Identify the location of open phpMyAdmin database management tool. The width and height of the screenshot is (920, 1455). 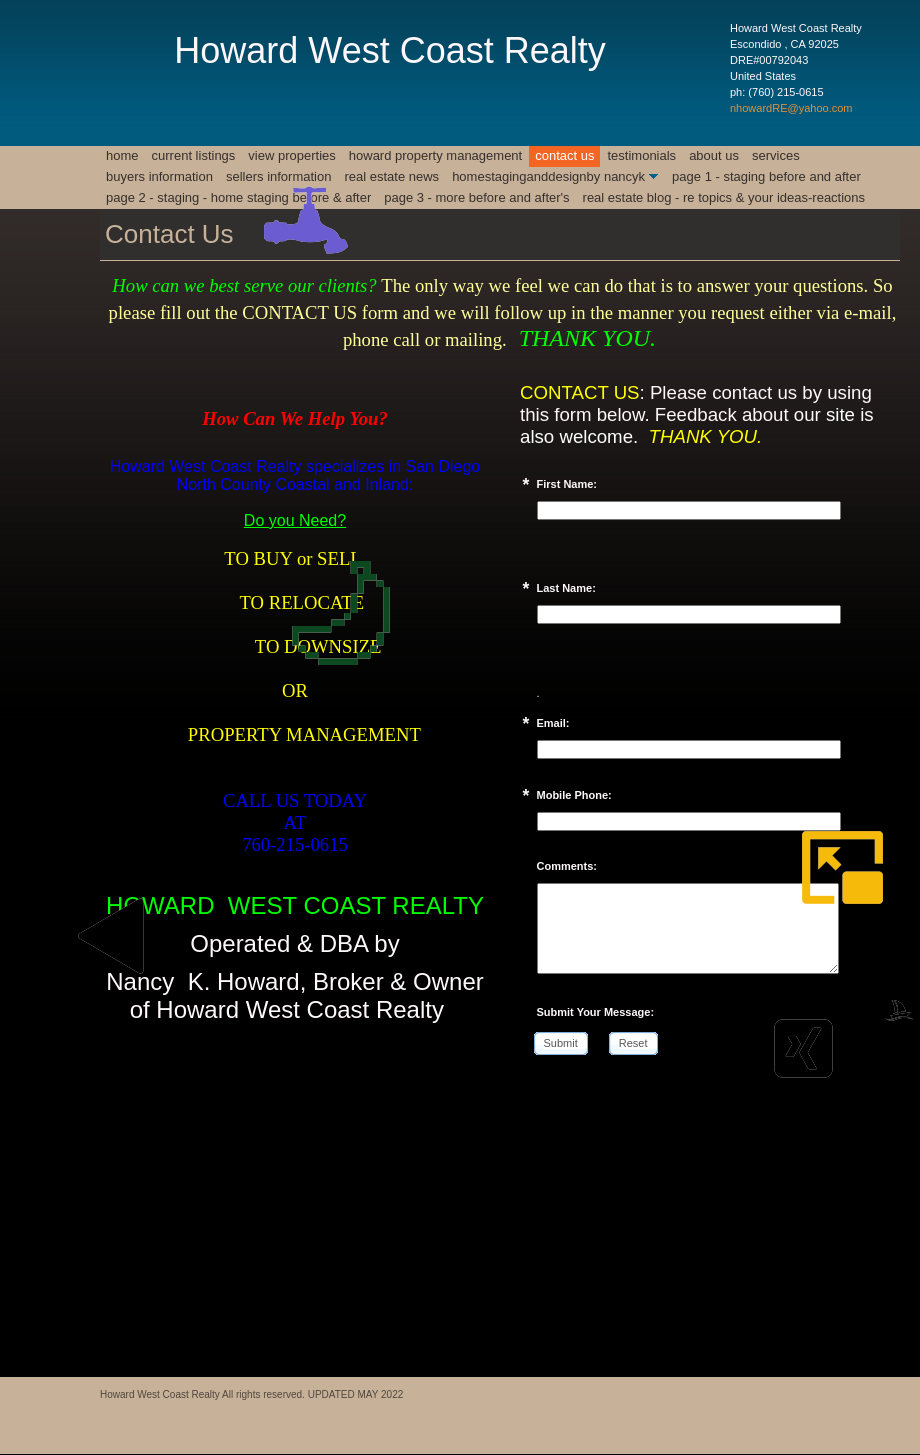
(899, 1010).